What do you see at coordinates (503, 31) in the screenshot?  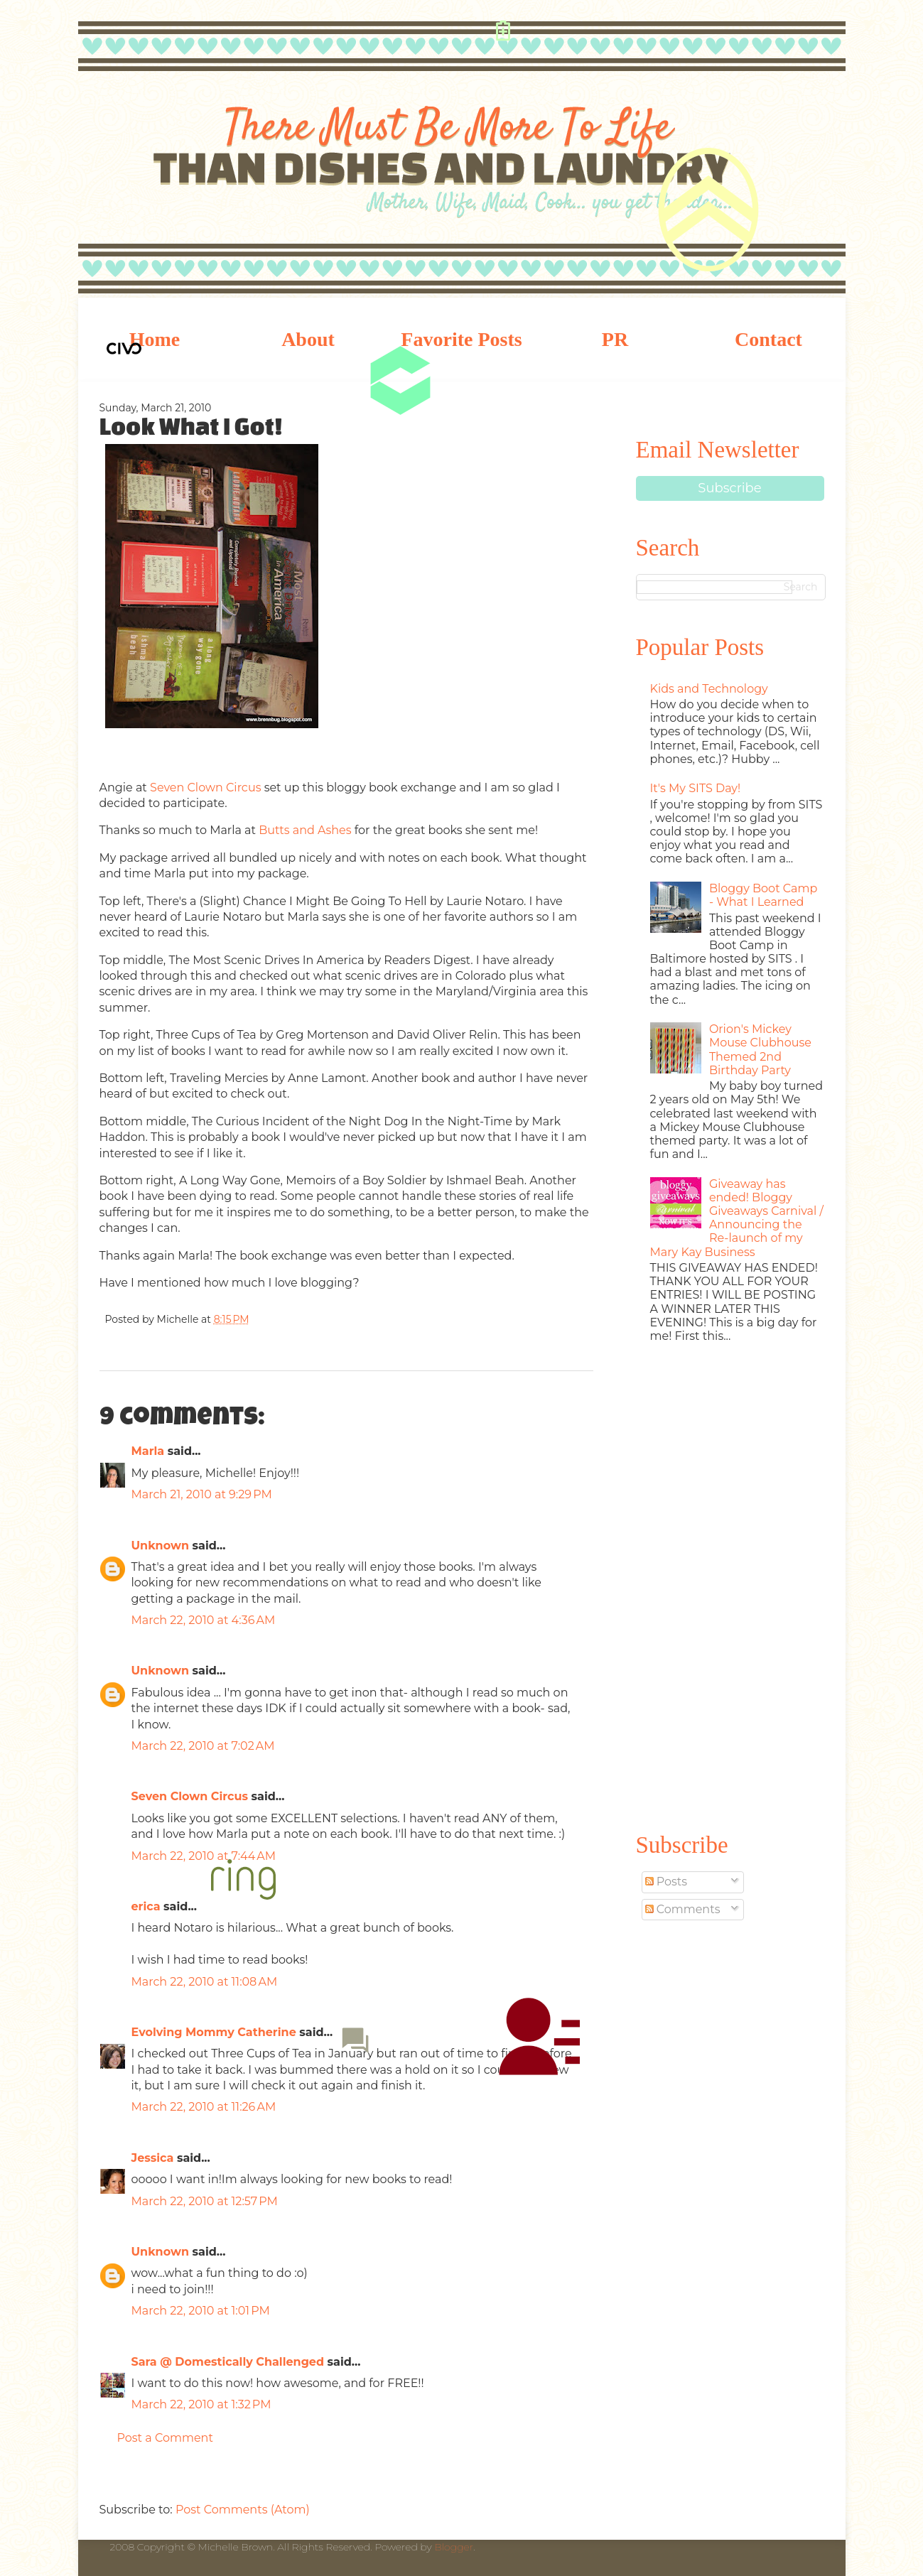 I see `enable battery saver mode` at bounding box center [503, 31].